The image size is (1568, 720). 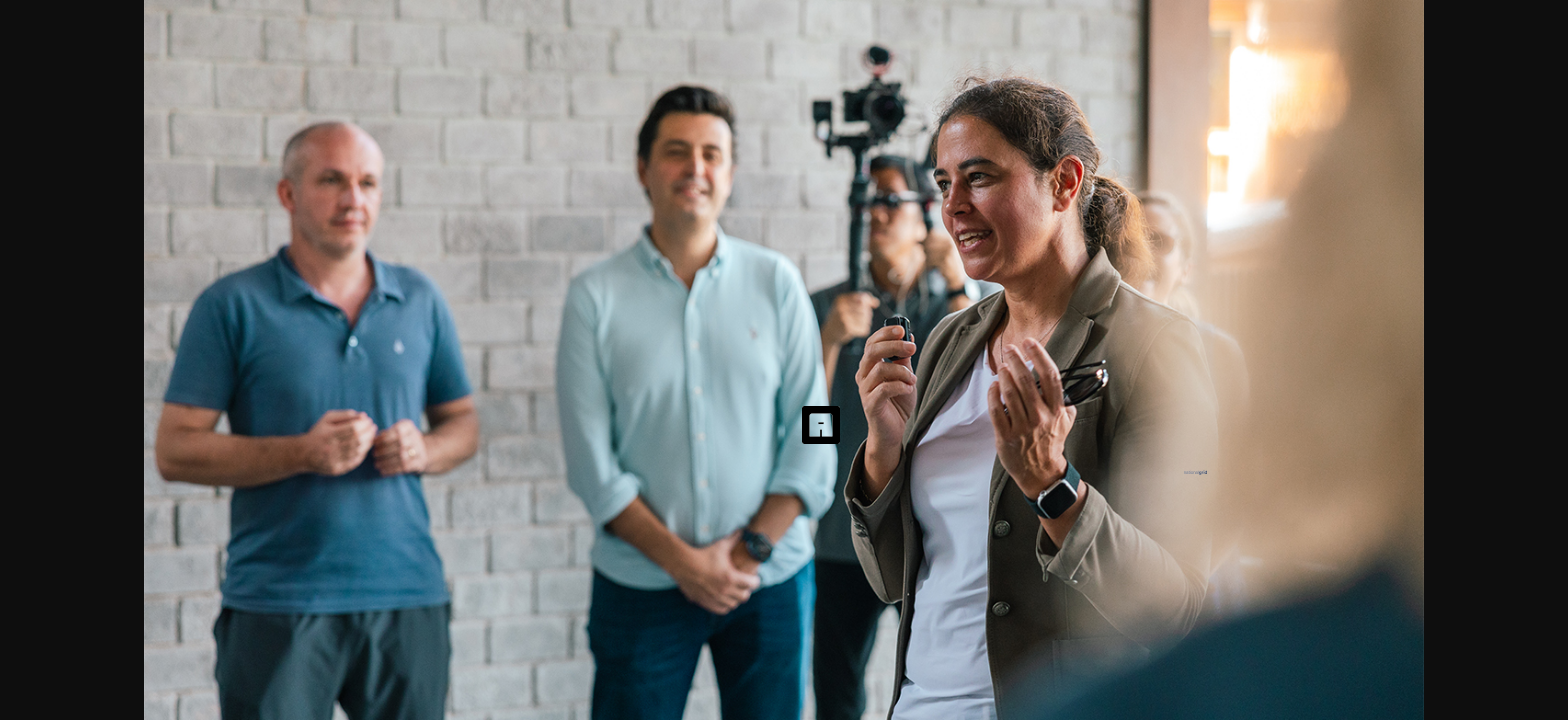 What do you see at coordinates (821, 425) in the screenshot?
I see `astral brand logo` at bounding box center [821, 425].